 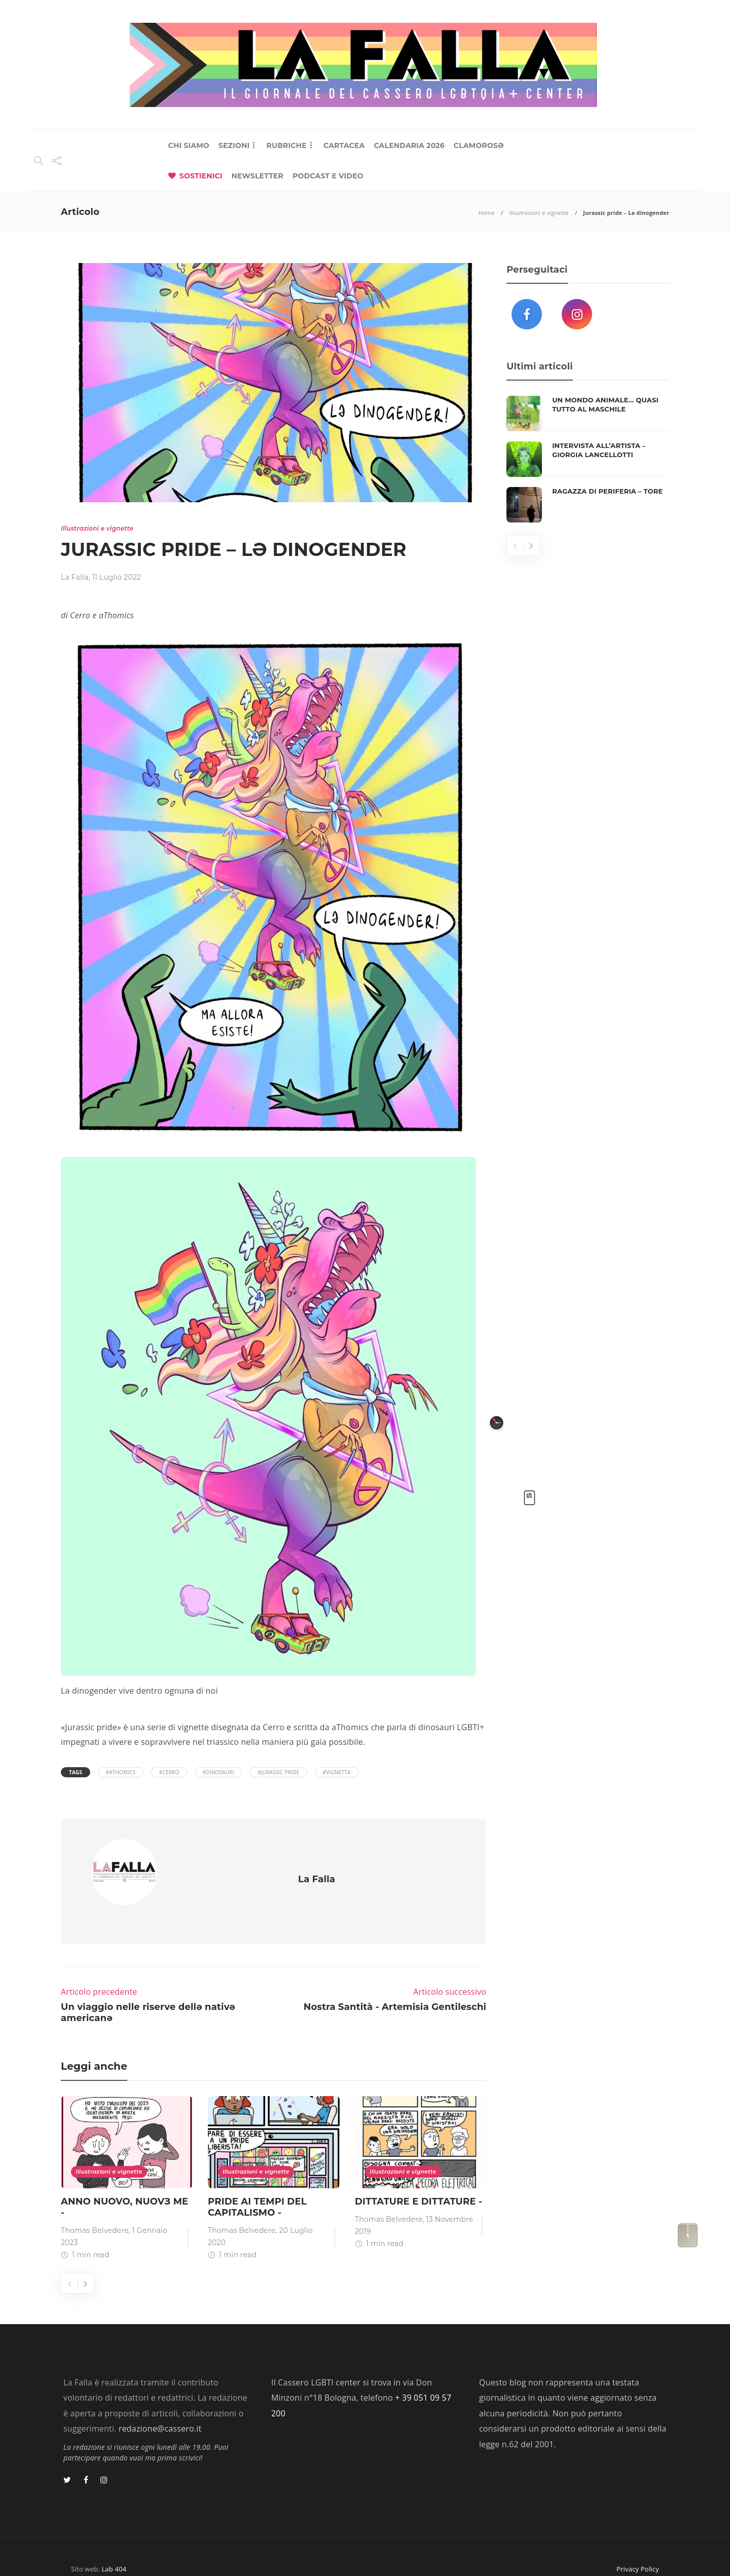 What do you see at coordinates (496, 1423) in the screenshot?
I see `open gnome evolution calendar alarm notifications` at bounding box center [496, 1423].